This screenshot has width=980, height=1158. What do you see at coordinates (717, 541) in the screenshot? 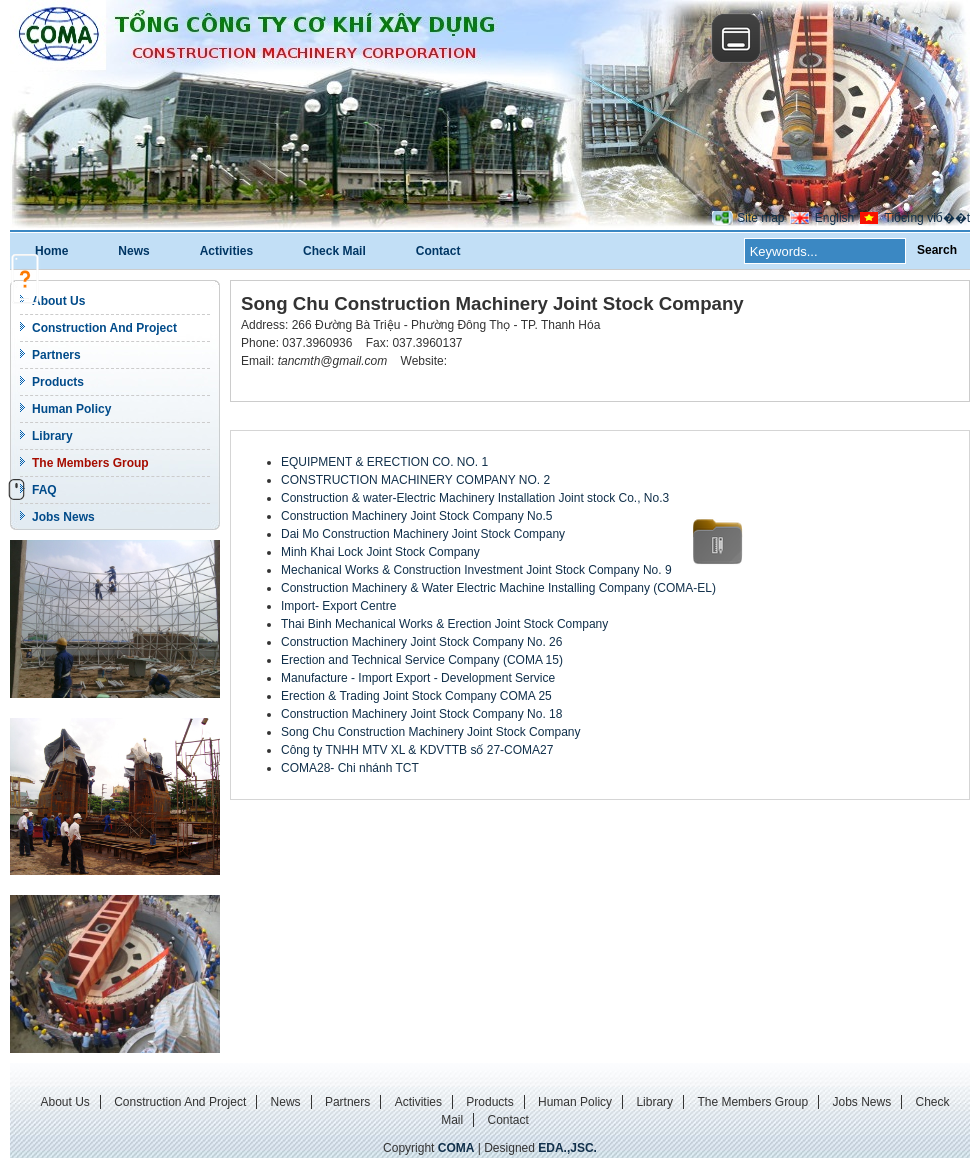
I see `access your templates folder` at bounding box center [717, 541].